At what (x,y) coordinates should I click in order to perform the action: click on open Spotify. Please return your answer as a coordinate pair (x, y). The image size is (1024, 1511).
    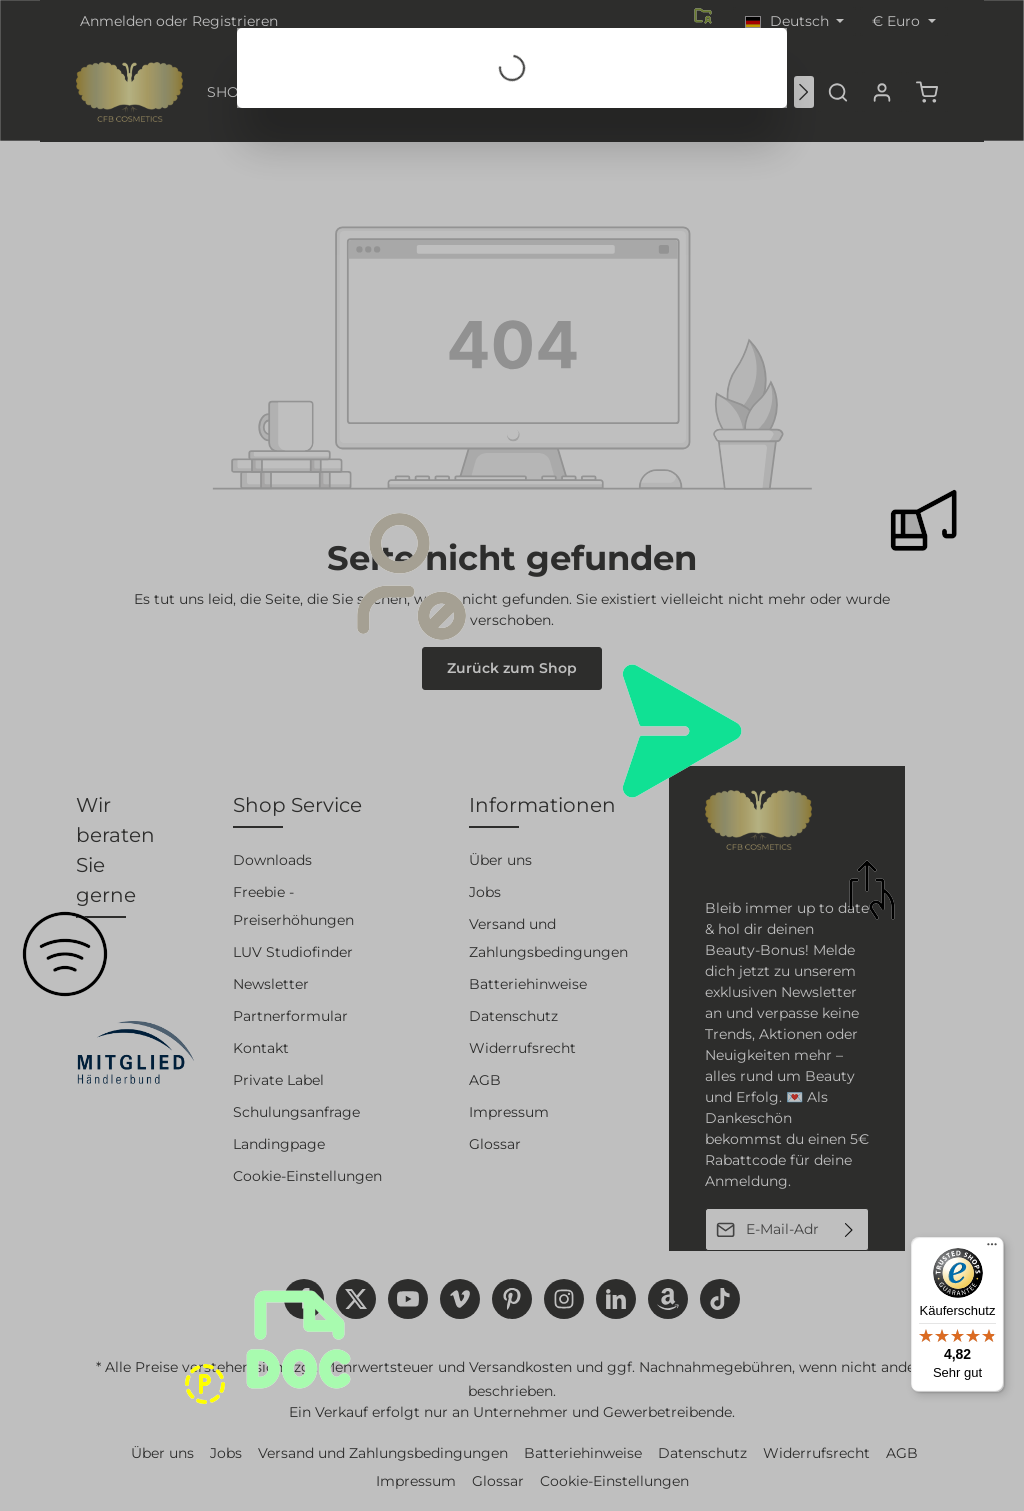
    Looking at the image, I should click on (65, 954).